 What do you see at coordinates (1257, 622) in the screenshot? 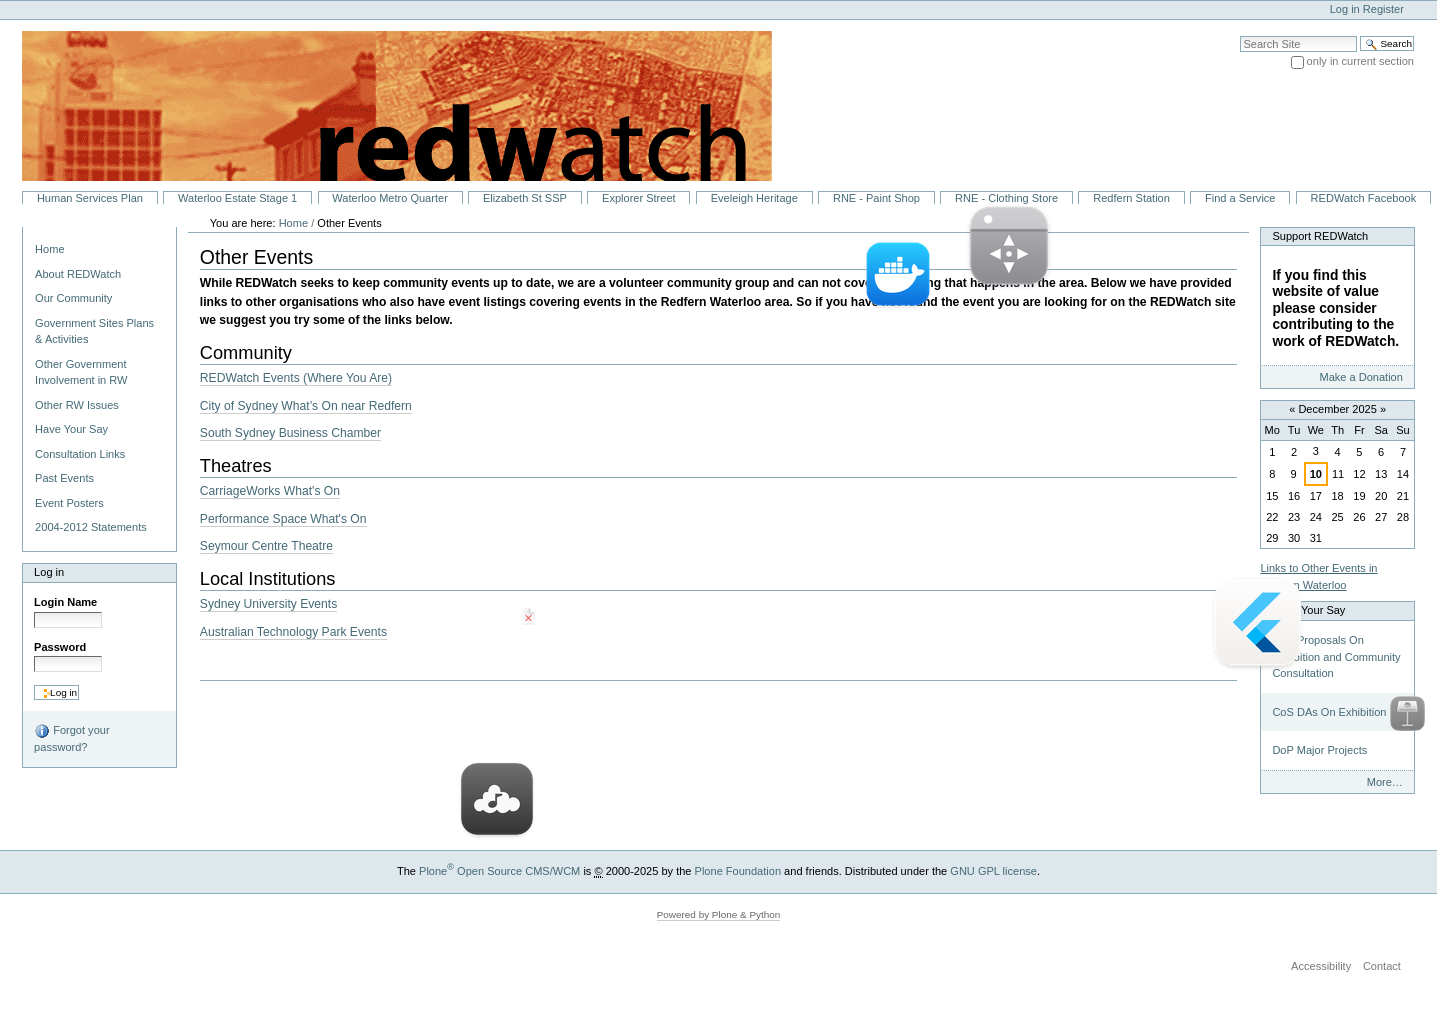
I see `open the Flutter development application` at bounding box center [1257, 622].